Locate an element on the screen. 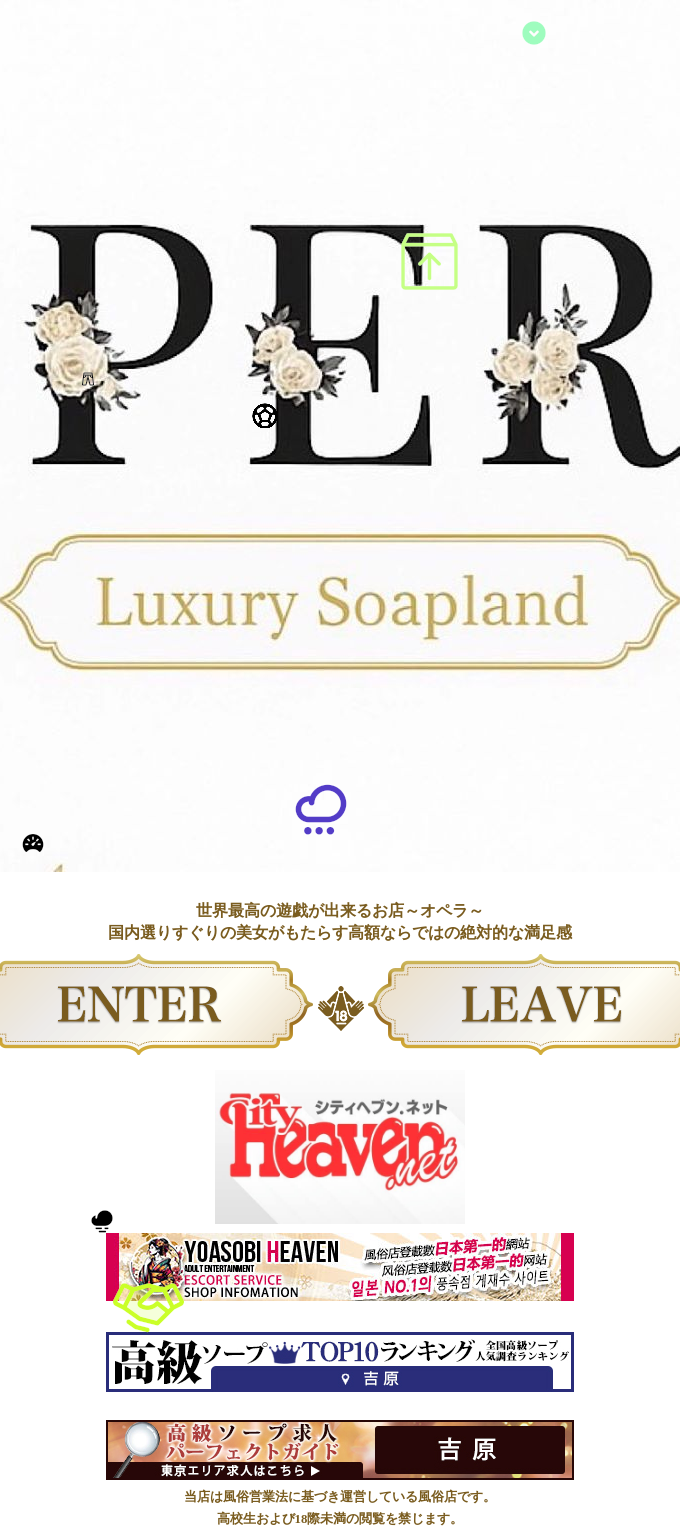  indicates snowy weather conditions is located at coordinates (321, 812).